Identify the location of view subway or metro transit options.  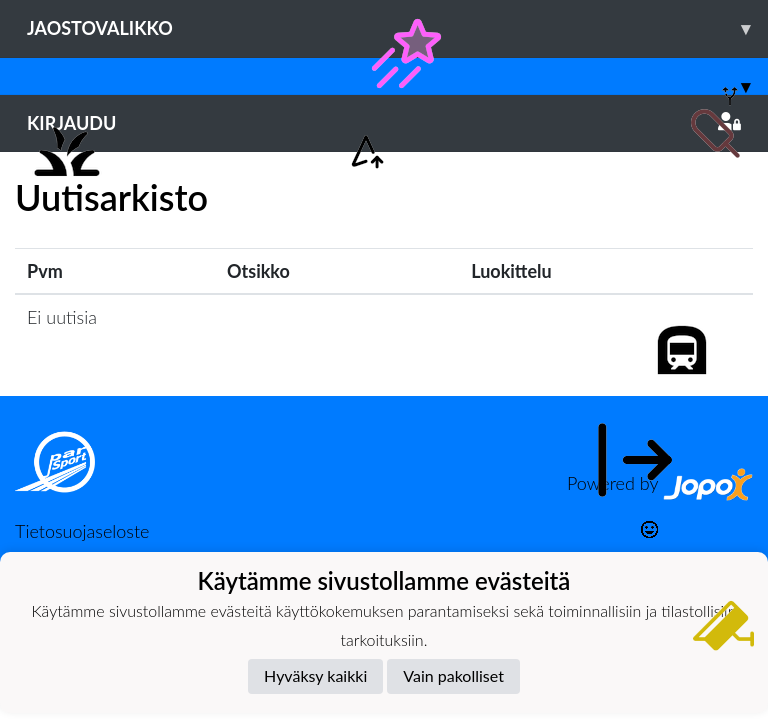
(682, 350).